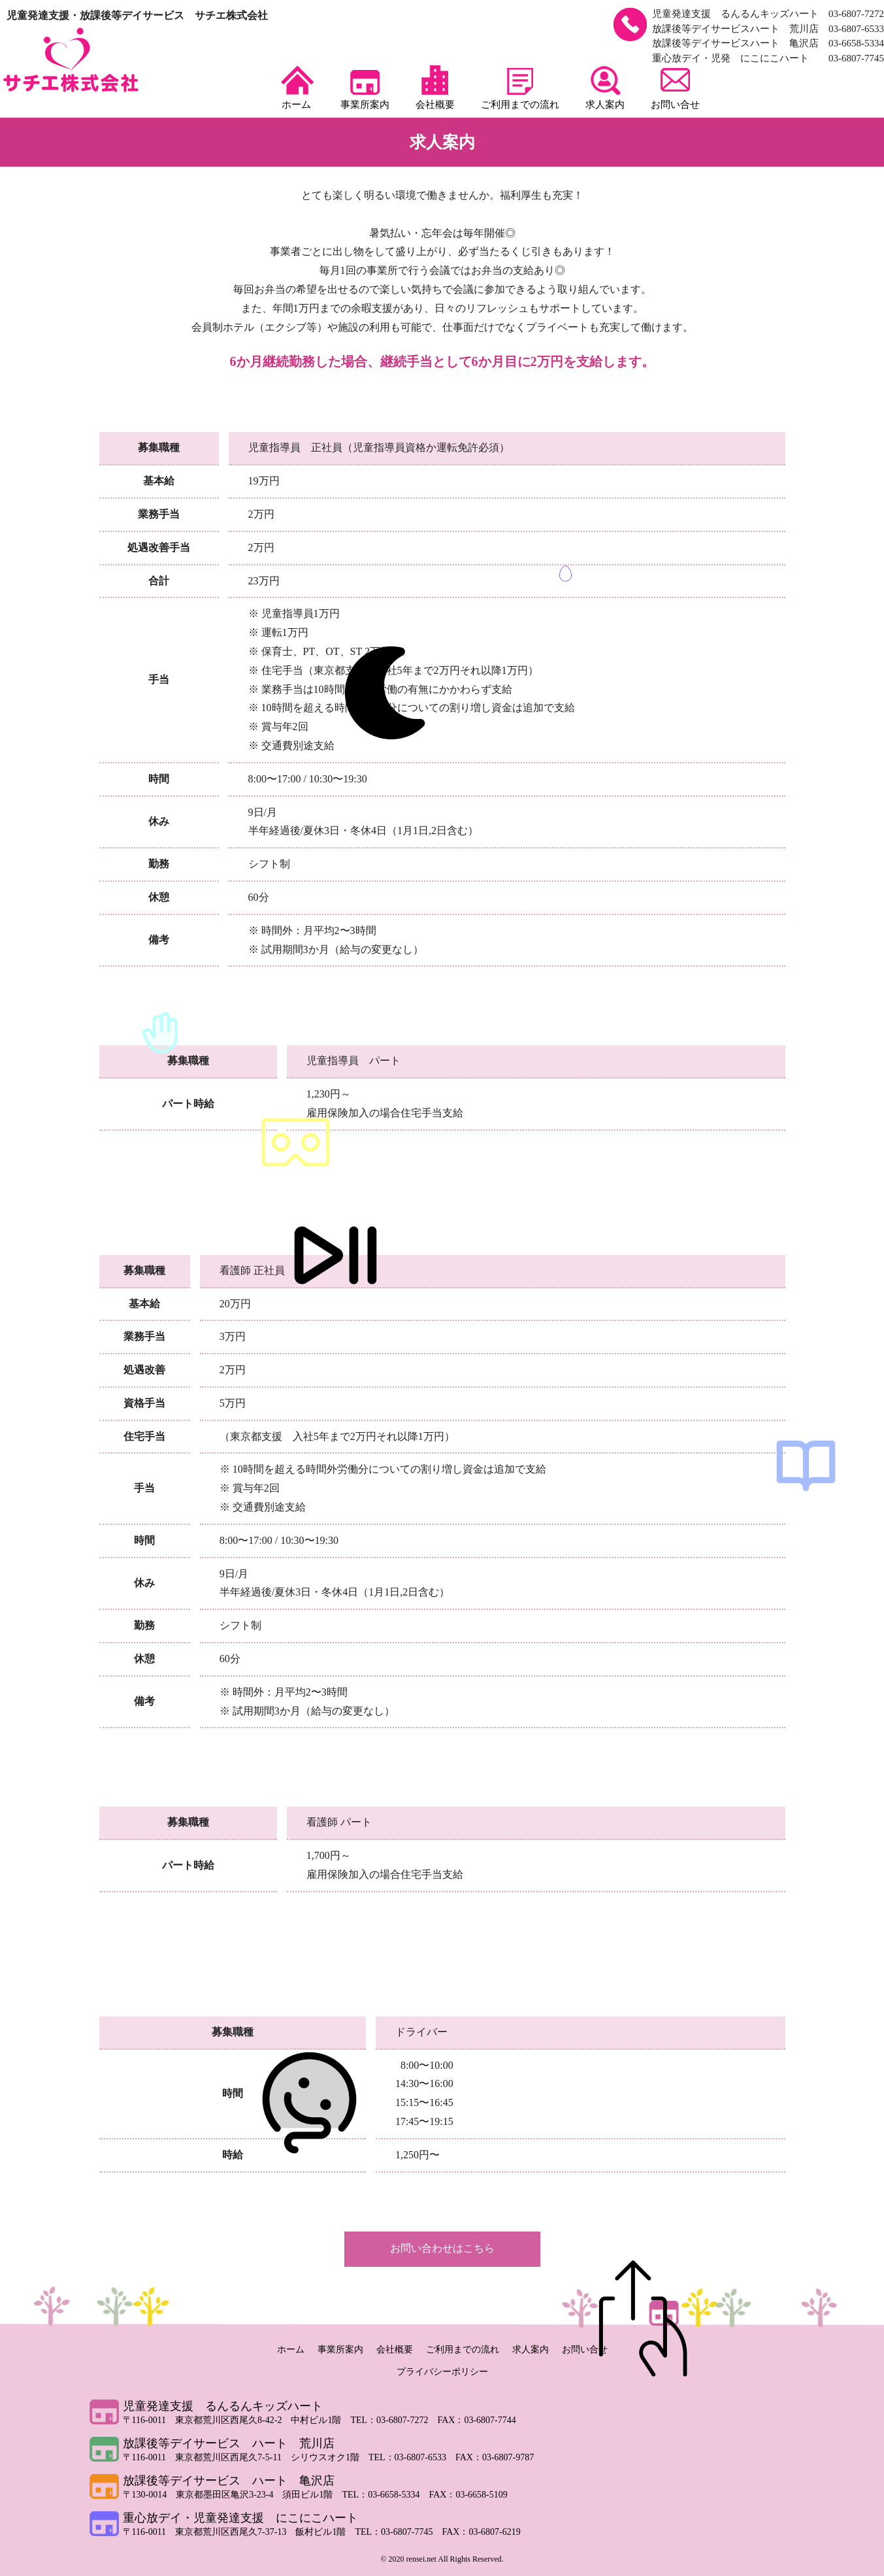 The image size is (884, 2576). Describe the element at coordinates (161, 1033) in the screenshot. I see `stop or pause an action` at that location.